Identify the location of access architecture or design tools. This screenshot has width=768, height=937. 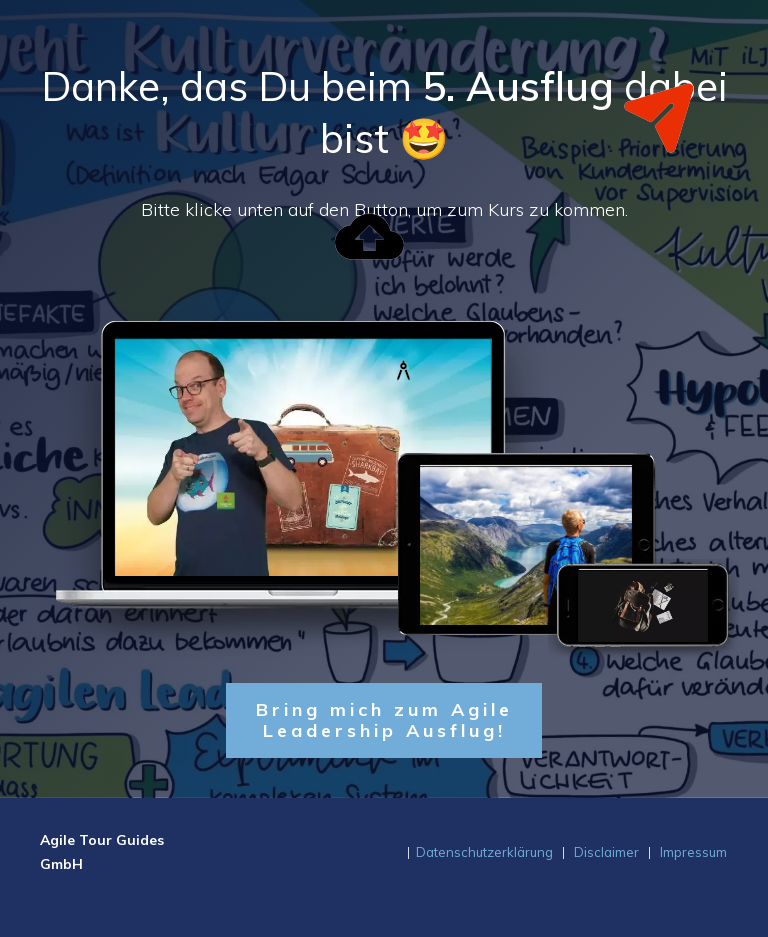
(403, 370).